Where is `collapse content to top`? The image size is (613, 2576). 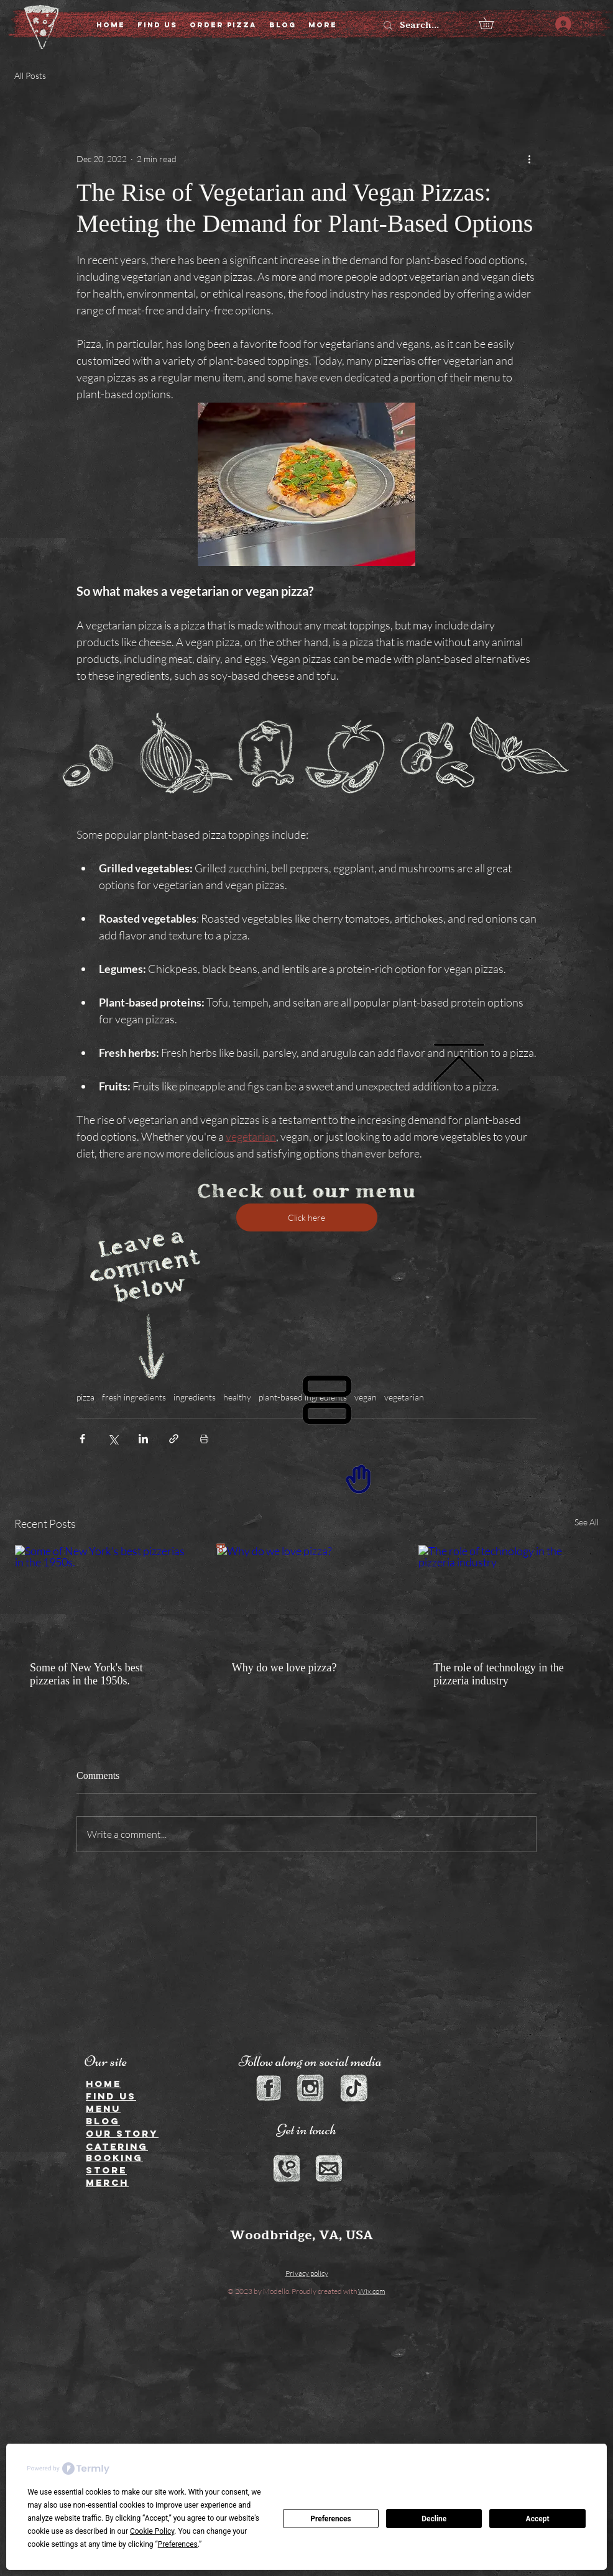 collapse content to top is located at coordinates (459, 1061).